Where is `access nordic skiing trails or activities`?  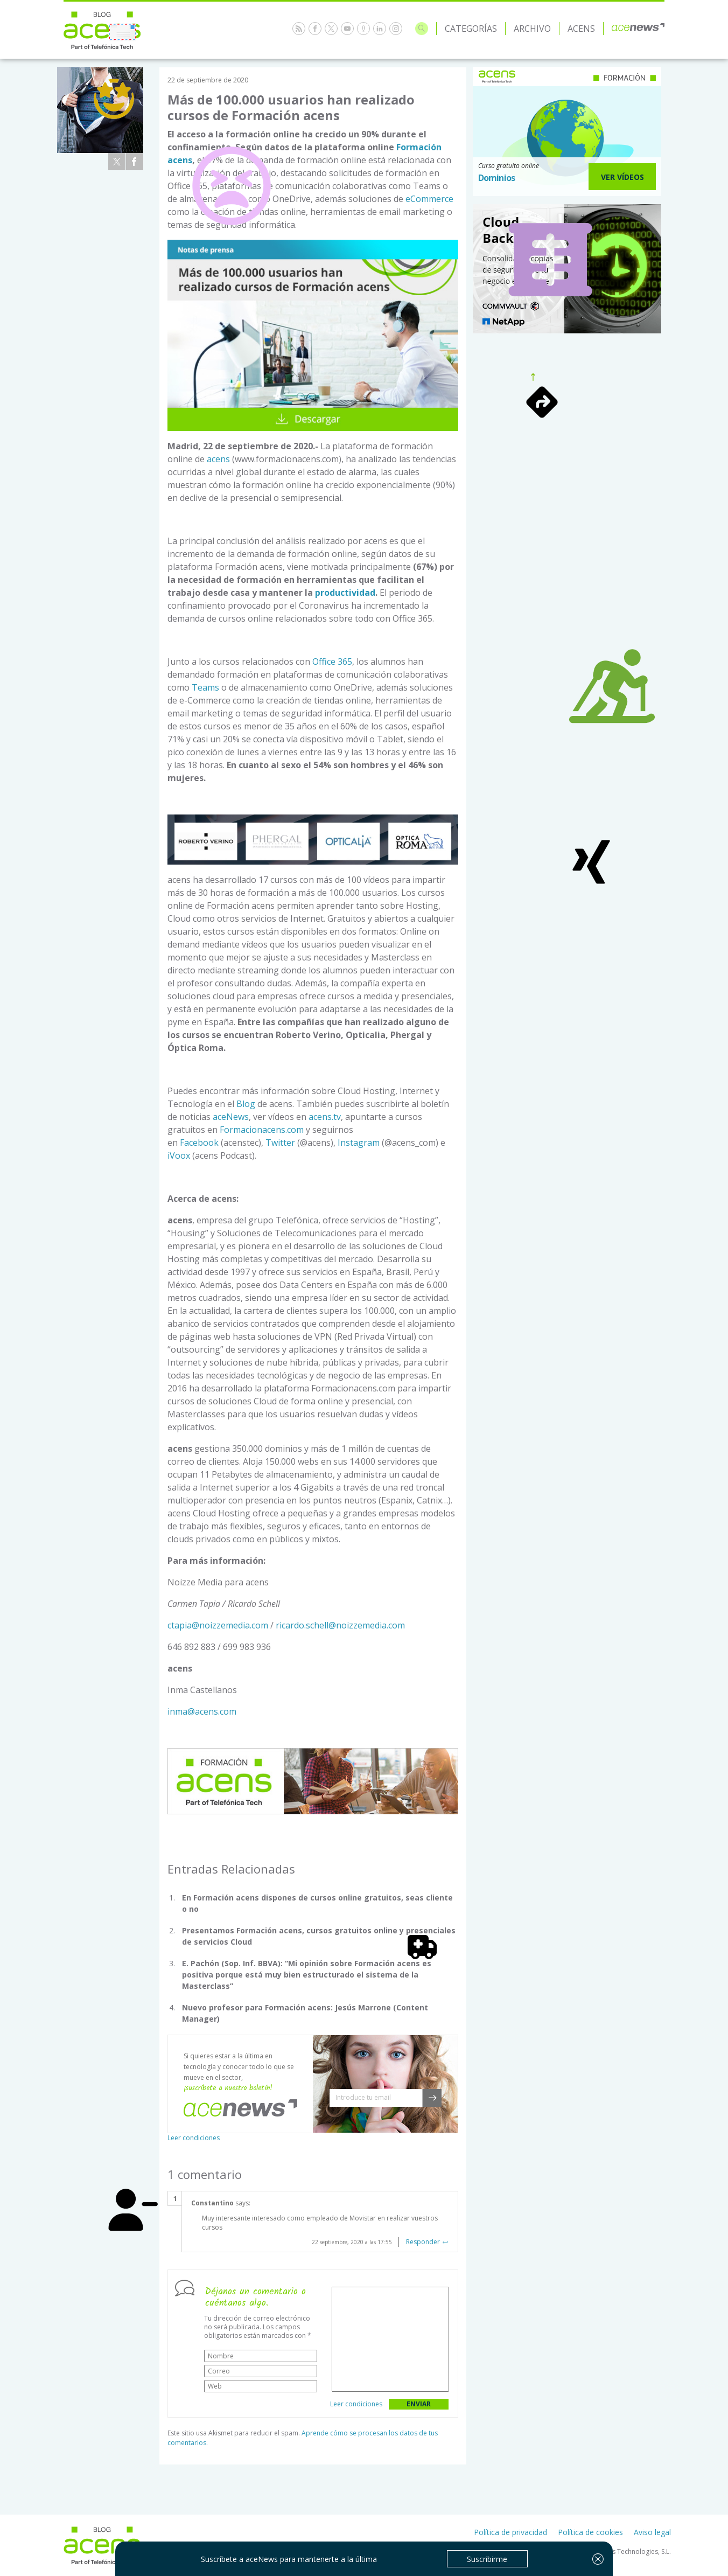 access nordic skiing trails or activities is located at coordinates (612, 685).